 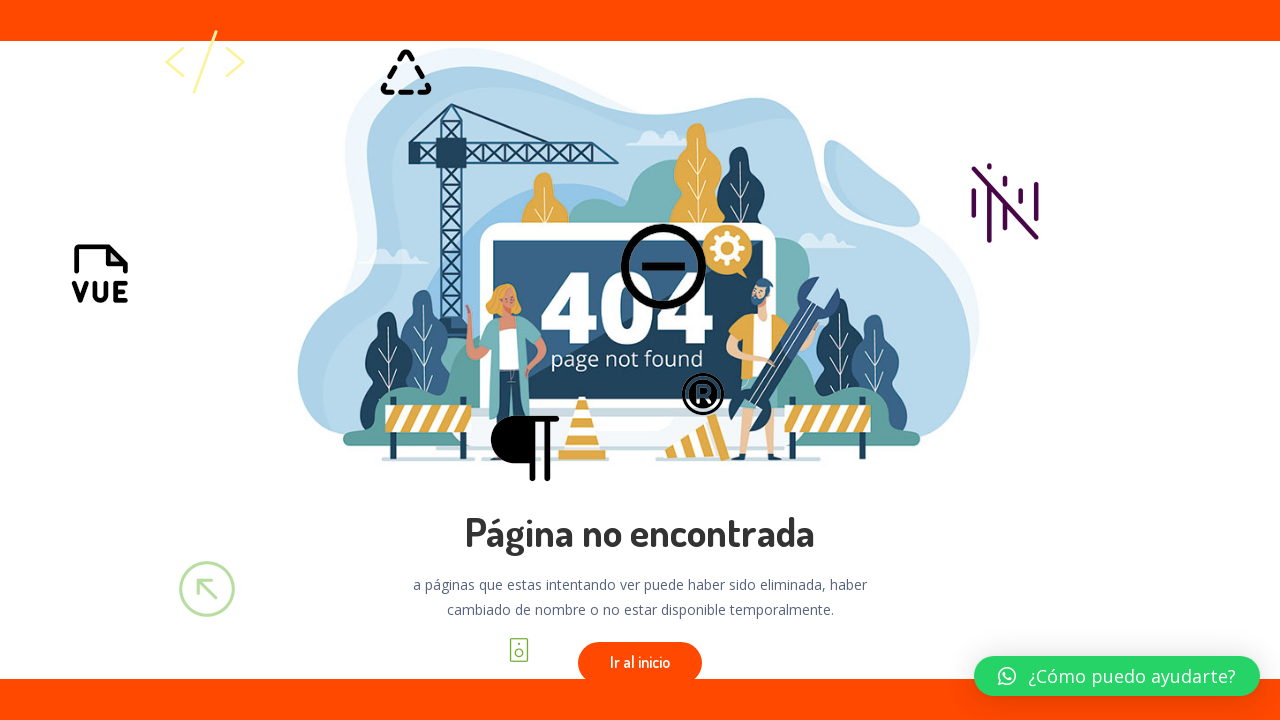 I want to click on a Vue.js file in your project, so click(x=101, y=276).